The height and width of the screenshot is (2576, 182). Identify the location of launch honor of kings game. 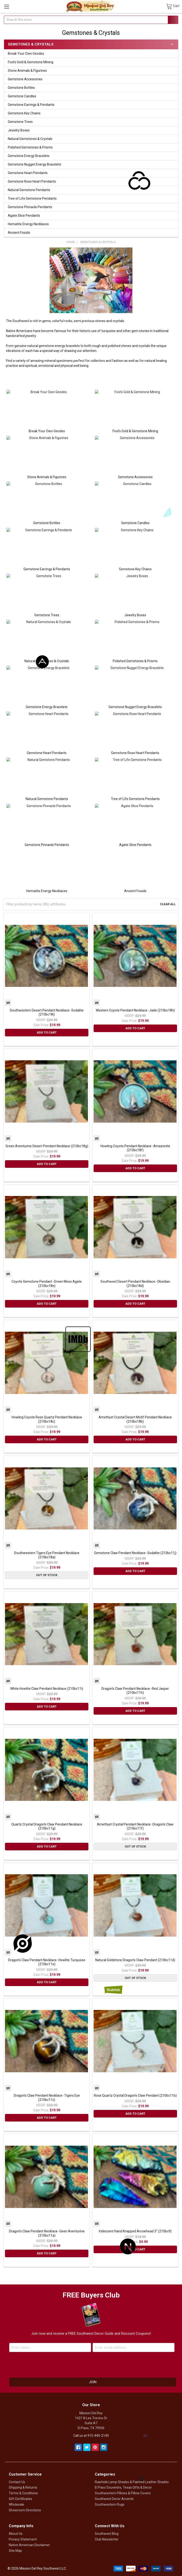
(23, 1943).